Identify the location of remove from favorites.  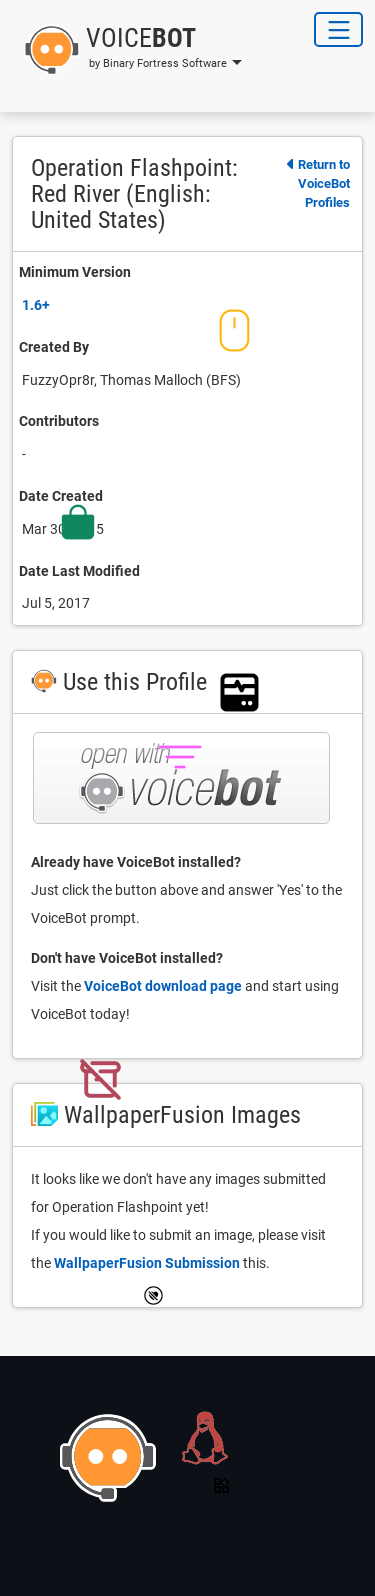
(153, 1295).